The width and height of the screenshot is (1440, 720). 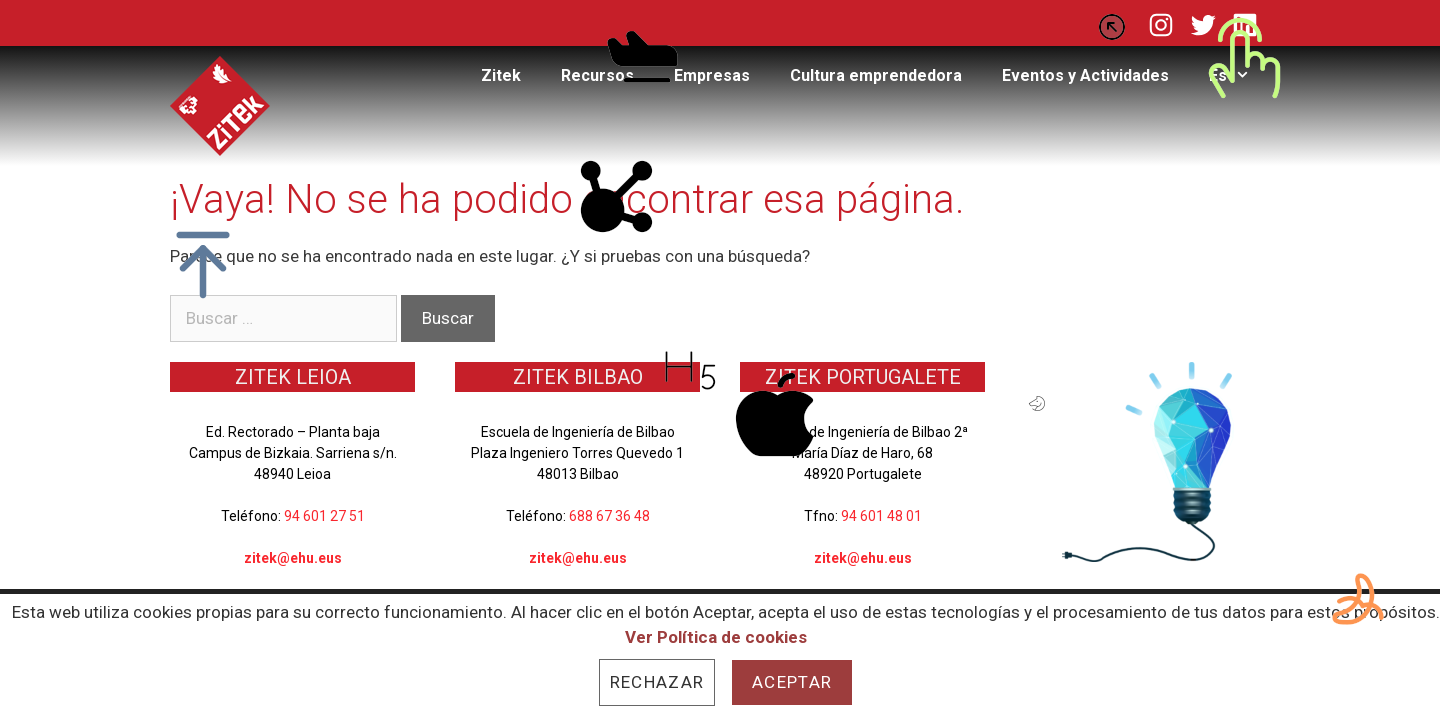 What do you see at coordinates (203, 265) in the screenshot?
I see `upload file to cloud or server` at bounding box center [203, 265].